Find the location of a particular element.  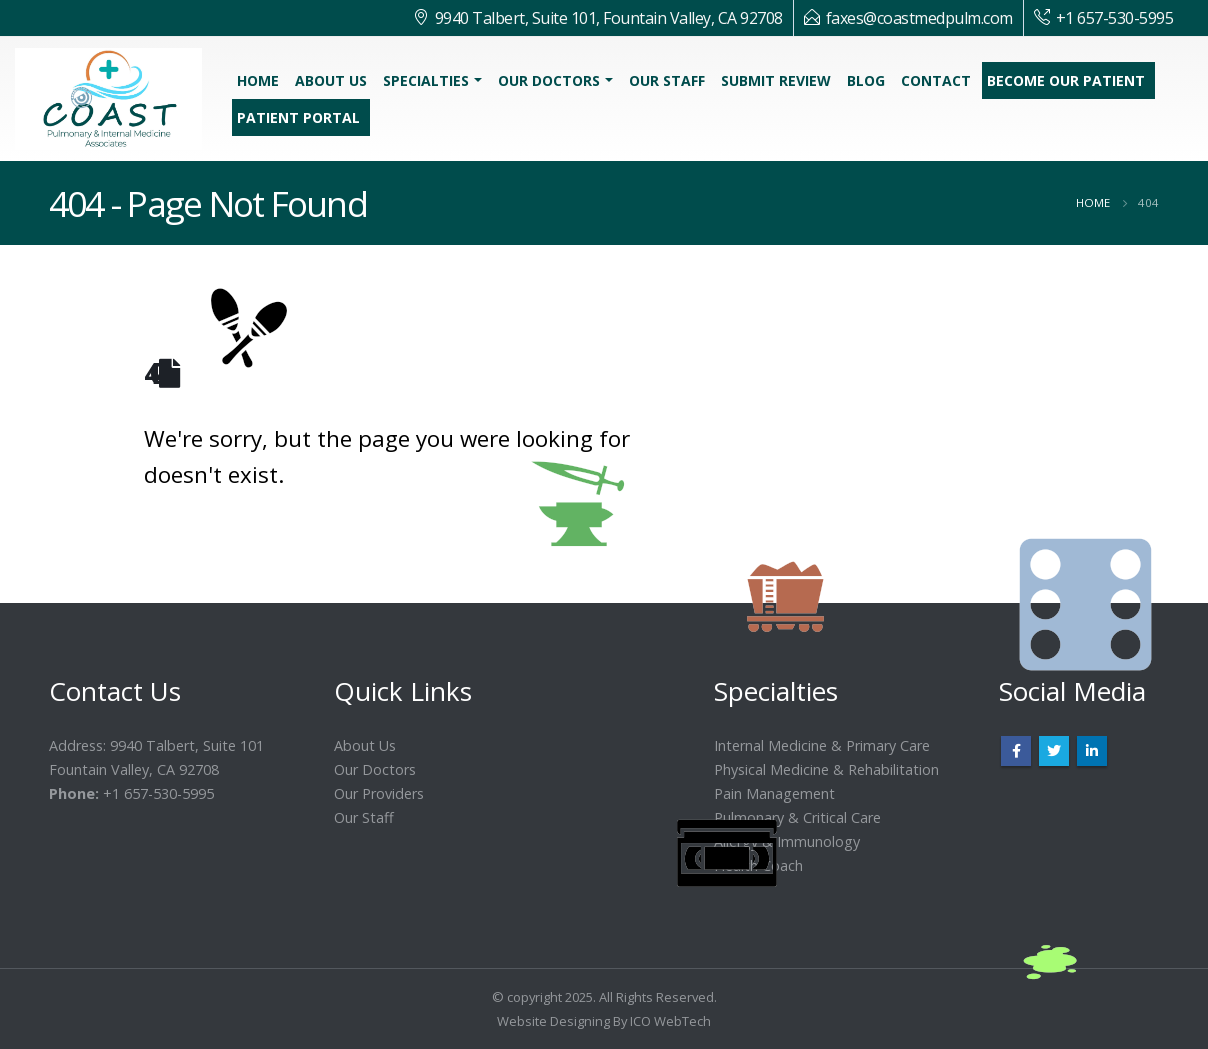

indicates a spill or hazard in a game environment is located at coordinates (1050, 958).